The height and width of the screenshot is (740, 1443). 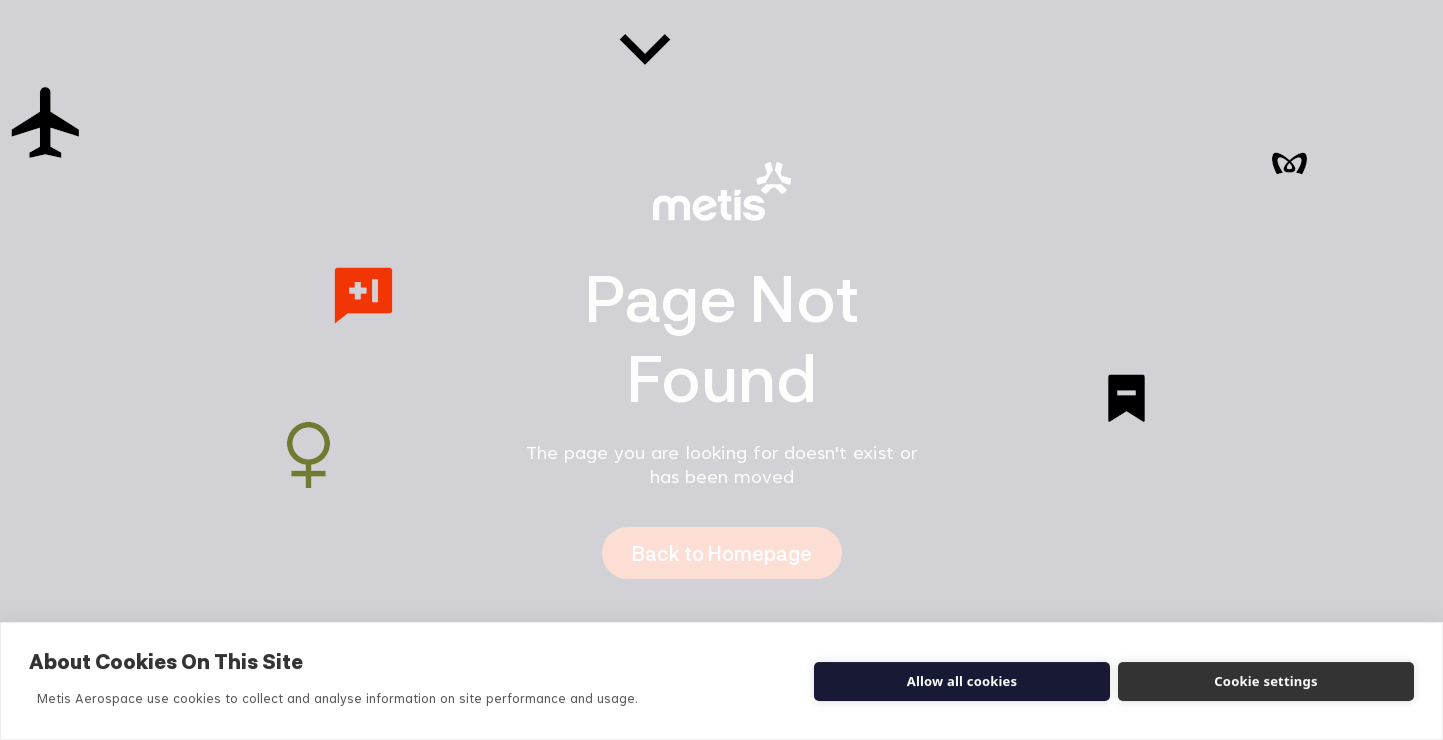 What do you see at coordinates (1126, 397) in the screenshot?
I see `remove from saved bookmarks` at bounding box center [1126, 397].